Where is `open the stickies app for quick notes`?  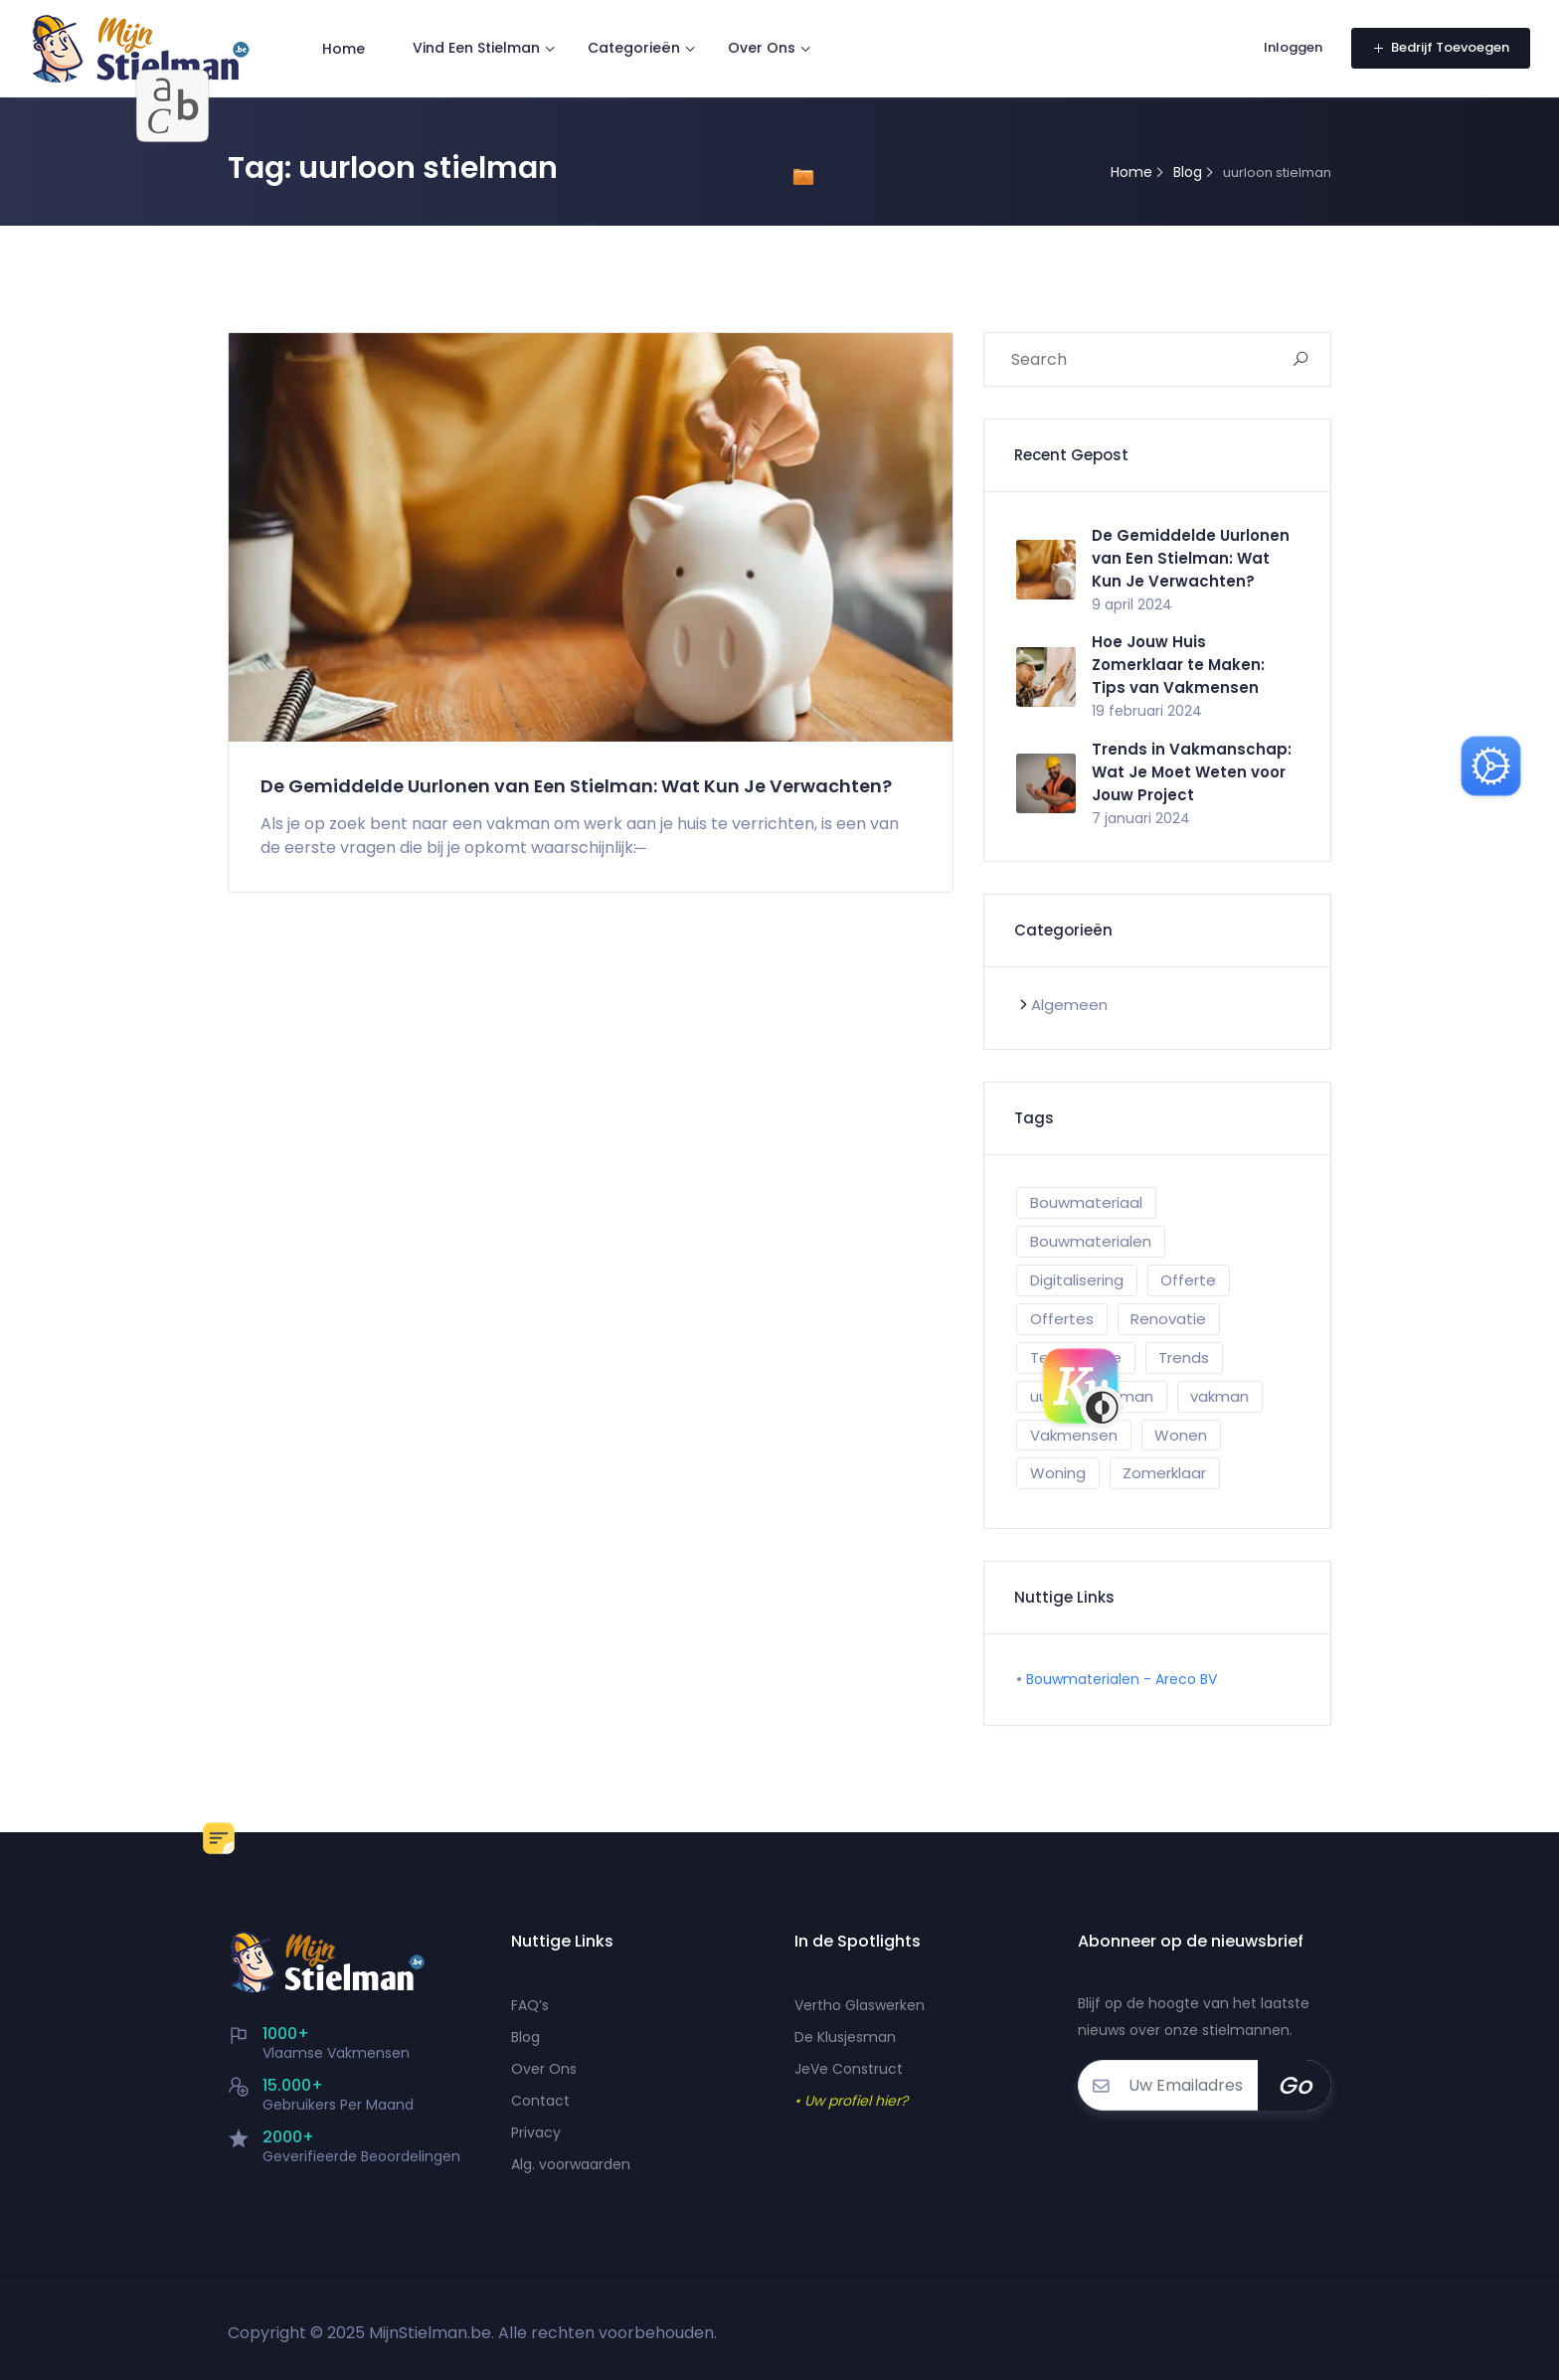
open the stickies app for quick notes is located at coordinates (219, 1838).